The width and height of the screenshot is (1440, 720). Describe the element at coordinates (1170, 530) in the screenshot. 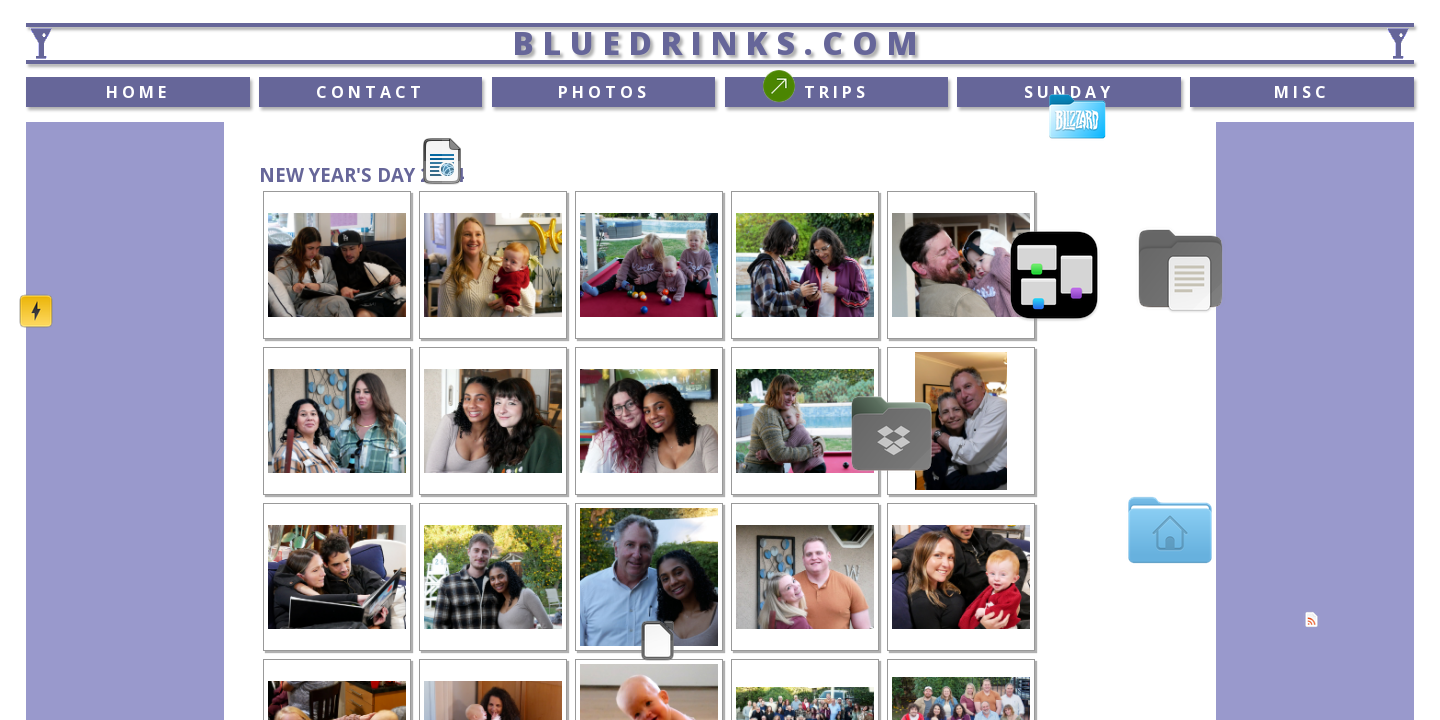

I see `open your home folder` at that location.